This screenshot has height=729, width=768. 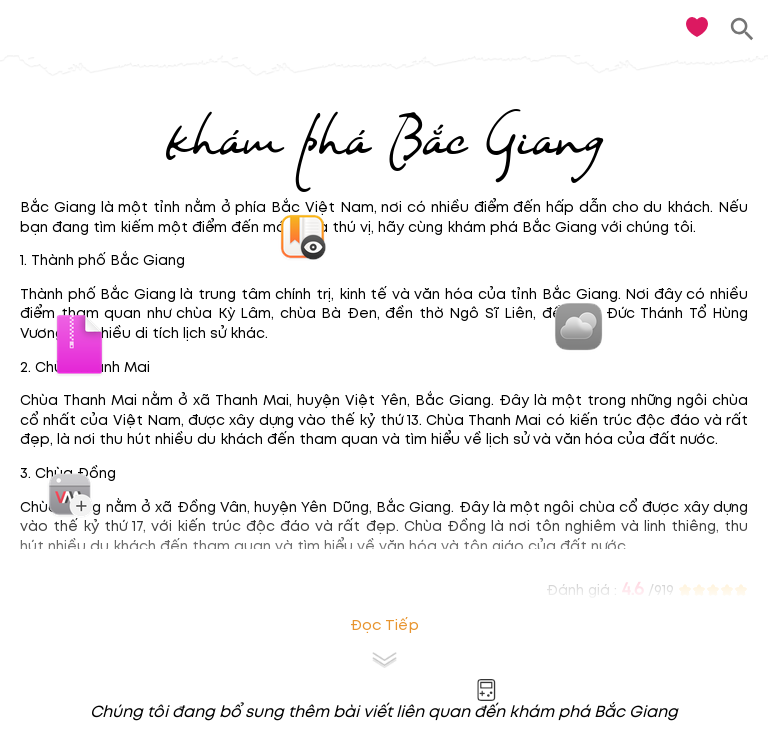 I want to click on open calibre e-book management app, so click(x=302, y=236).